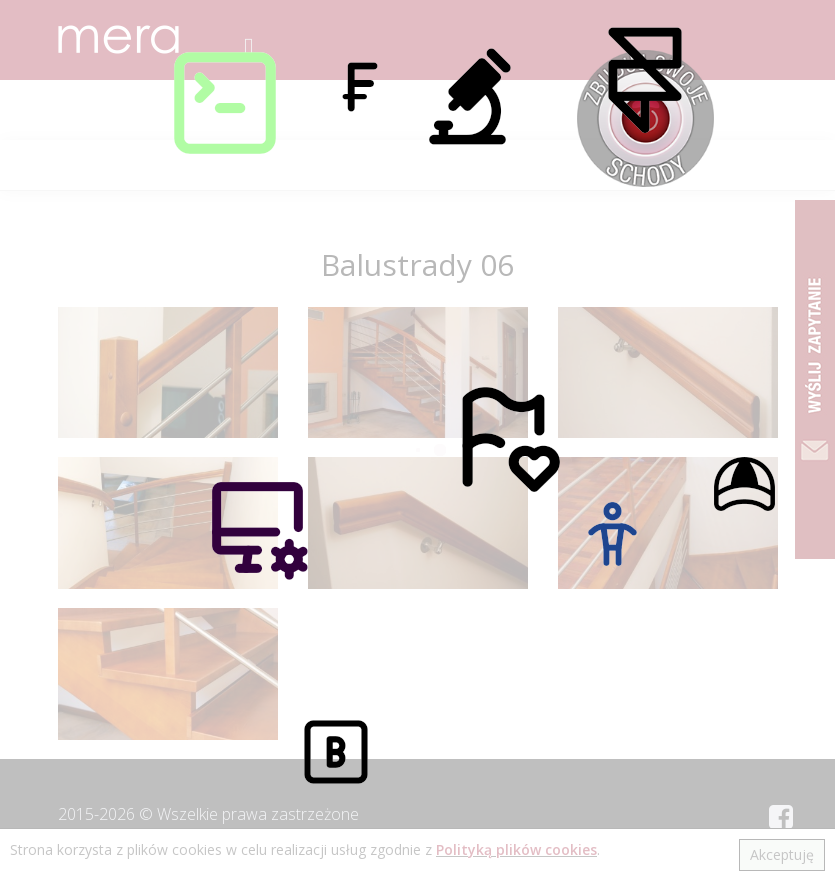 This screenshot has width=835, height=881. Describe the element at coordinates (336, 752) in the screenshot. I see `apply bold formatting to text` at that location.